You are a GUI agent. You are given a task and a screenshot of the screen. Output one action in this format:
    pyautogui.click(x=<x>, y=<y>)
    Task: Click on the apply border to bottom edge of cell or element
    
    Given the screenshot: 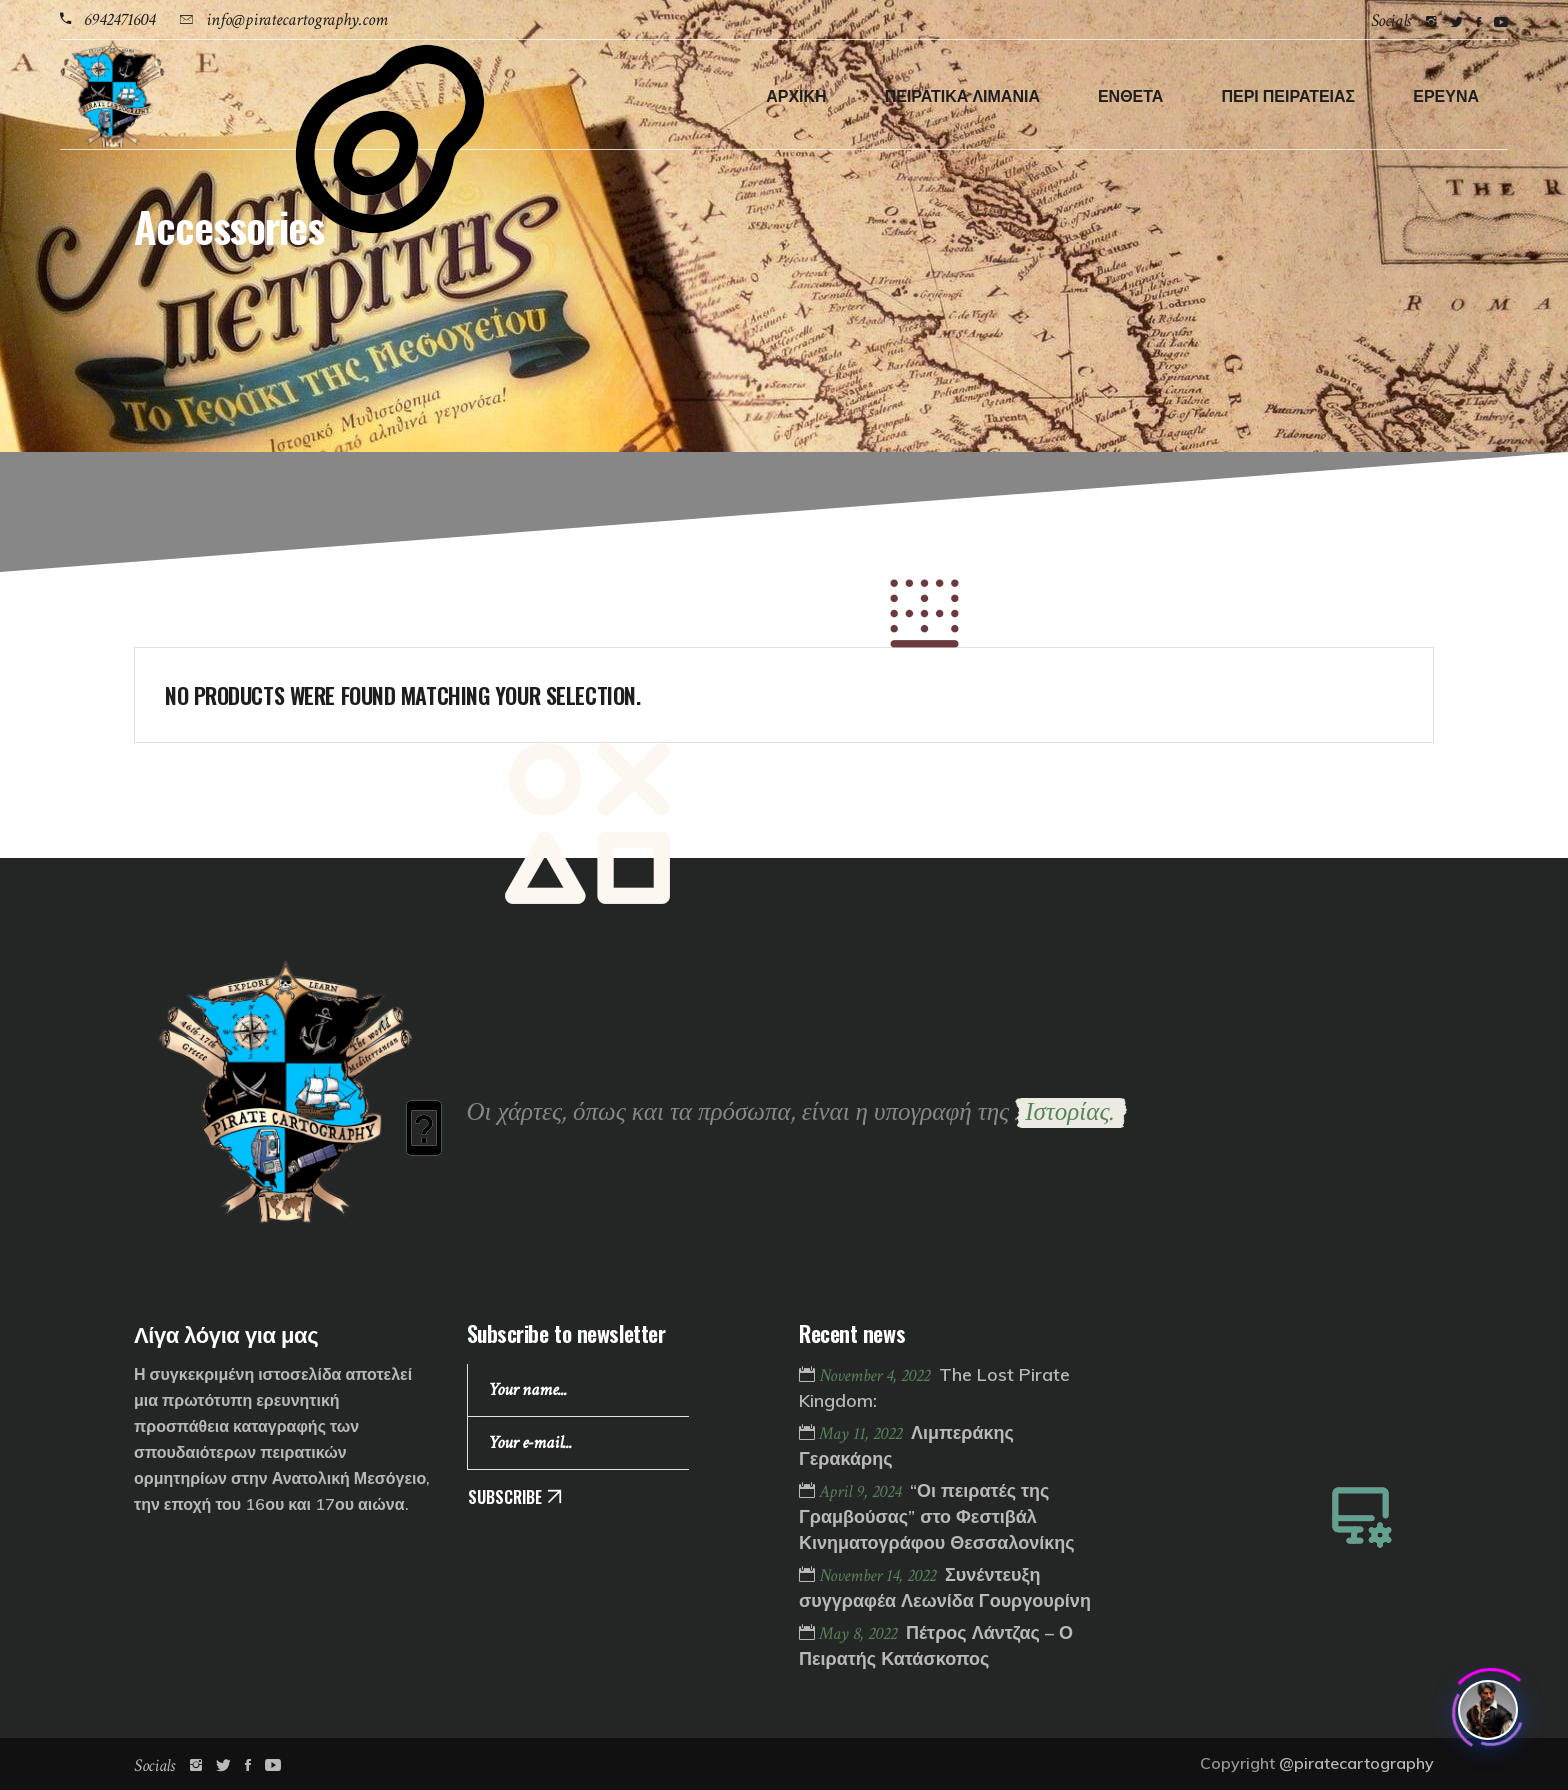 What is the action you would take?
    pyautogui.click(x=924, y=613)
    